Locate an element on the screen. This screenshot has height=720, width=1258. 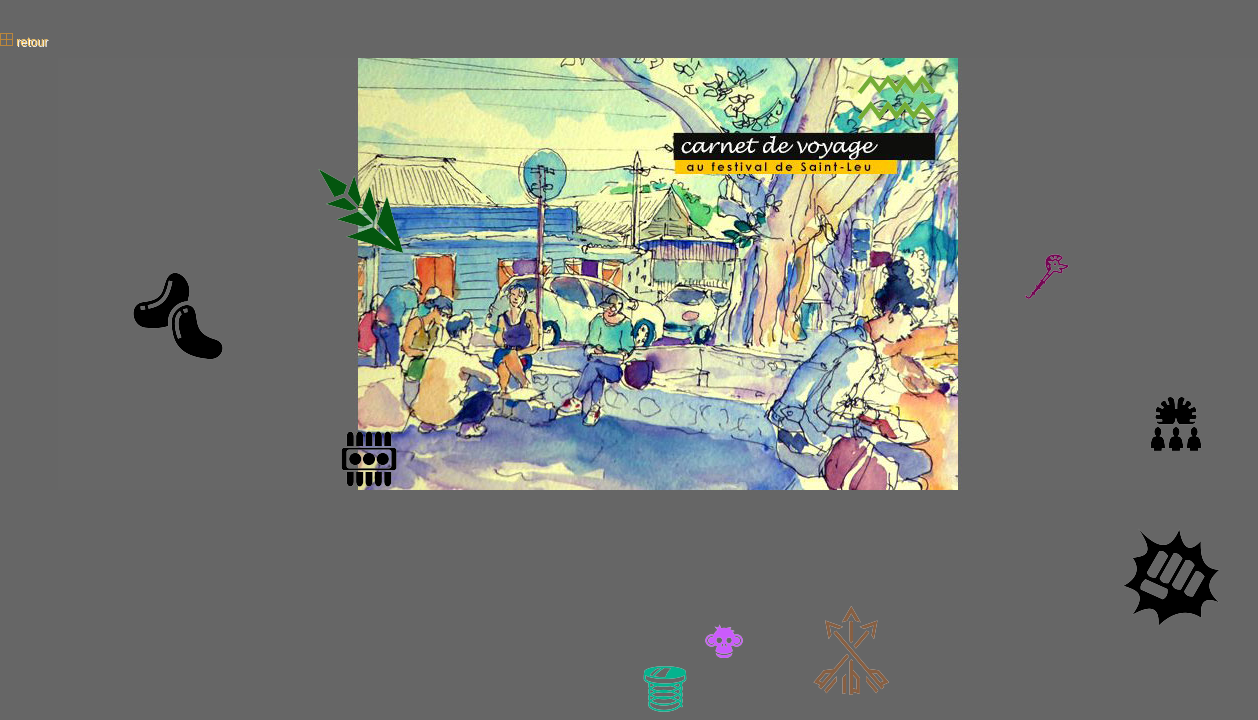
carnyx ancient war horn instrument icon is located at coordinates (1045, 276).